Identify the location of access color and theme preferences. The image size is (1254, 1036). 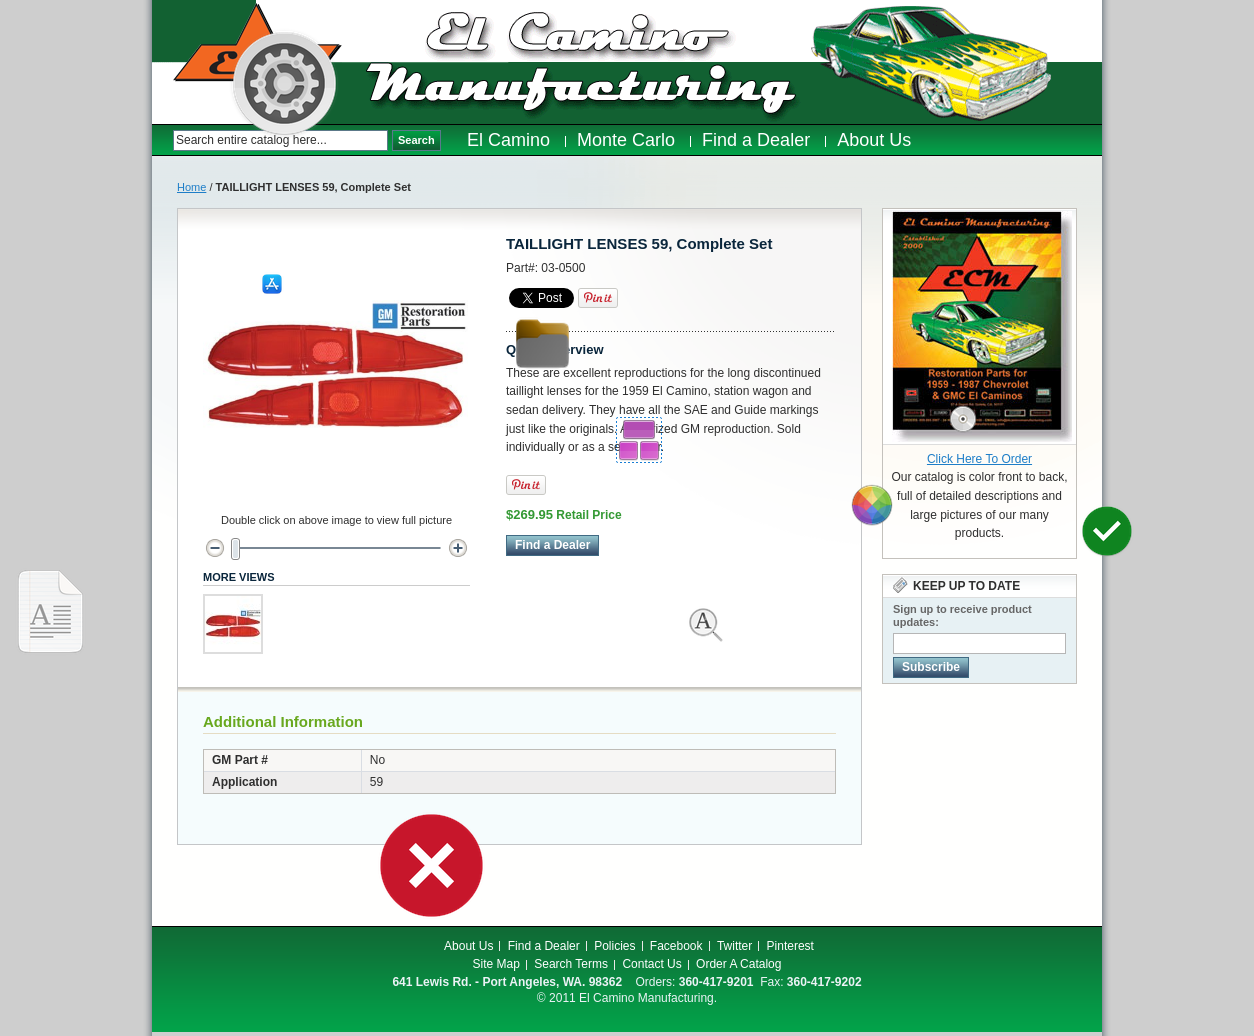
(872, 505).